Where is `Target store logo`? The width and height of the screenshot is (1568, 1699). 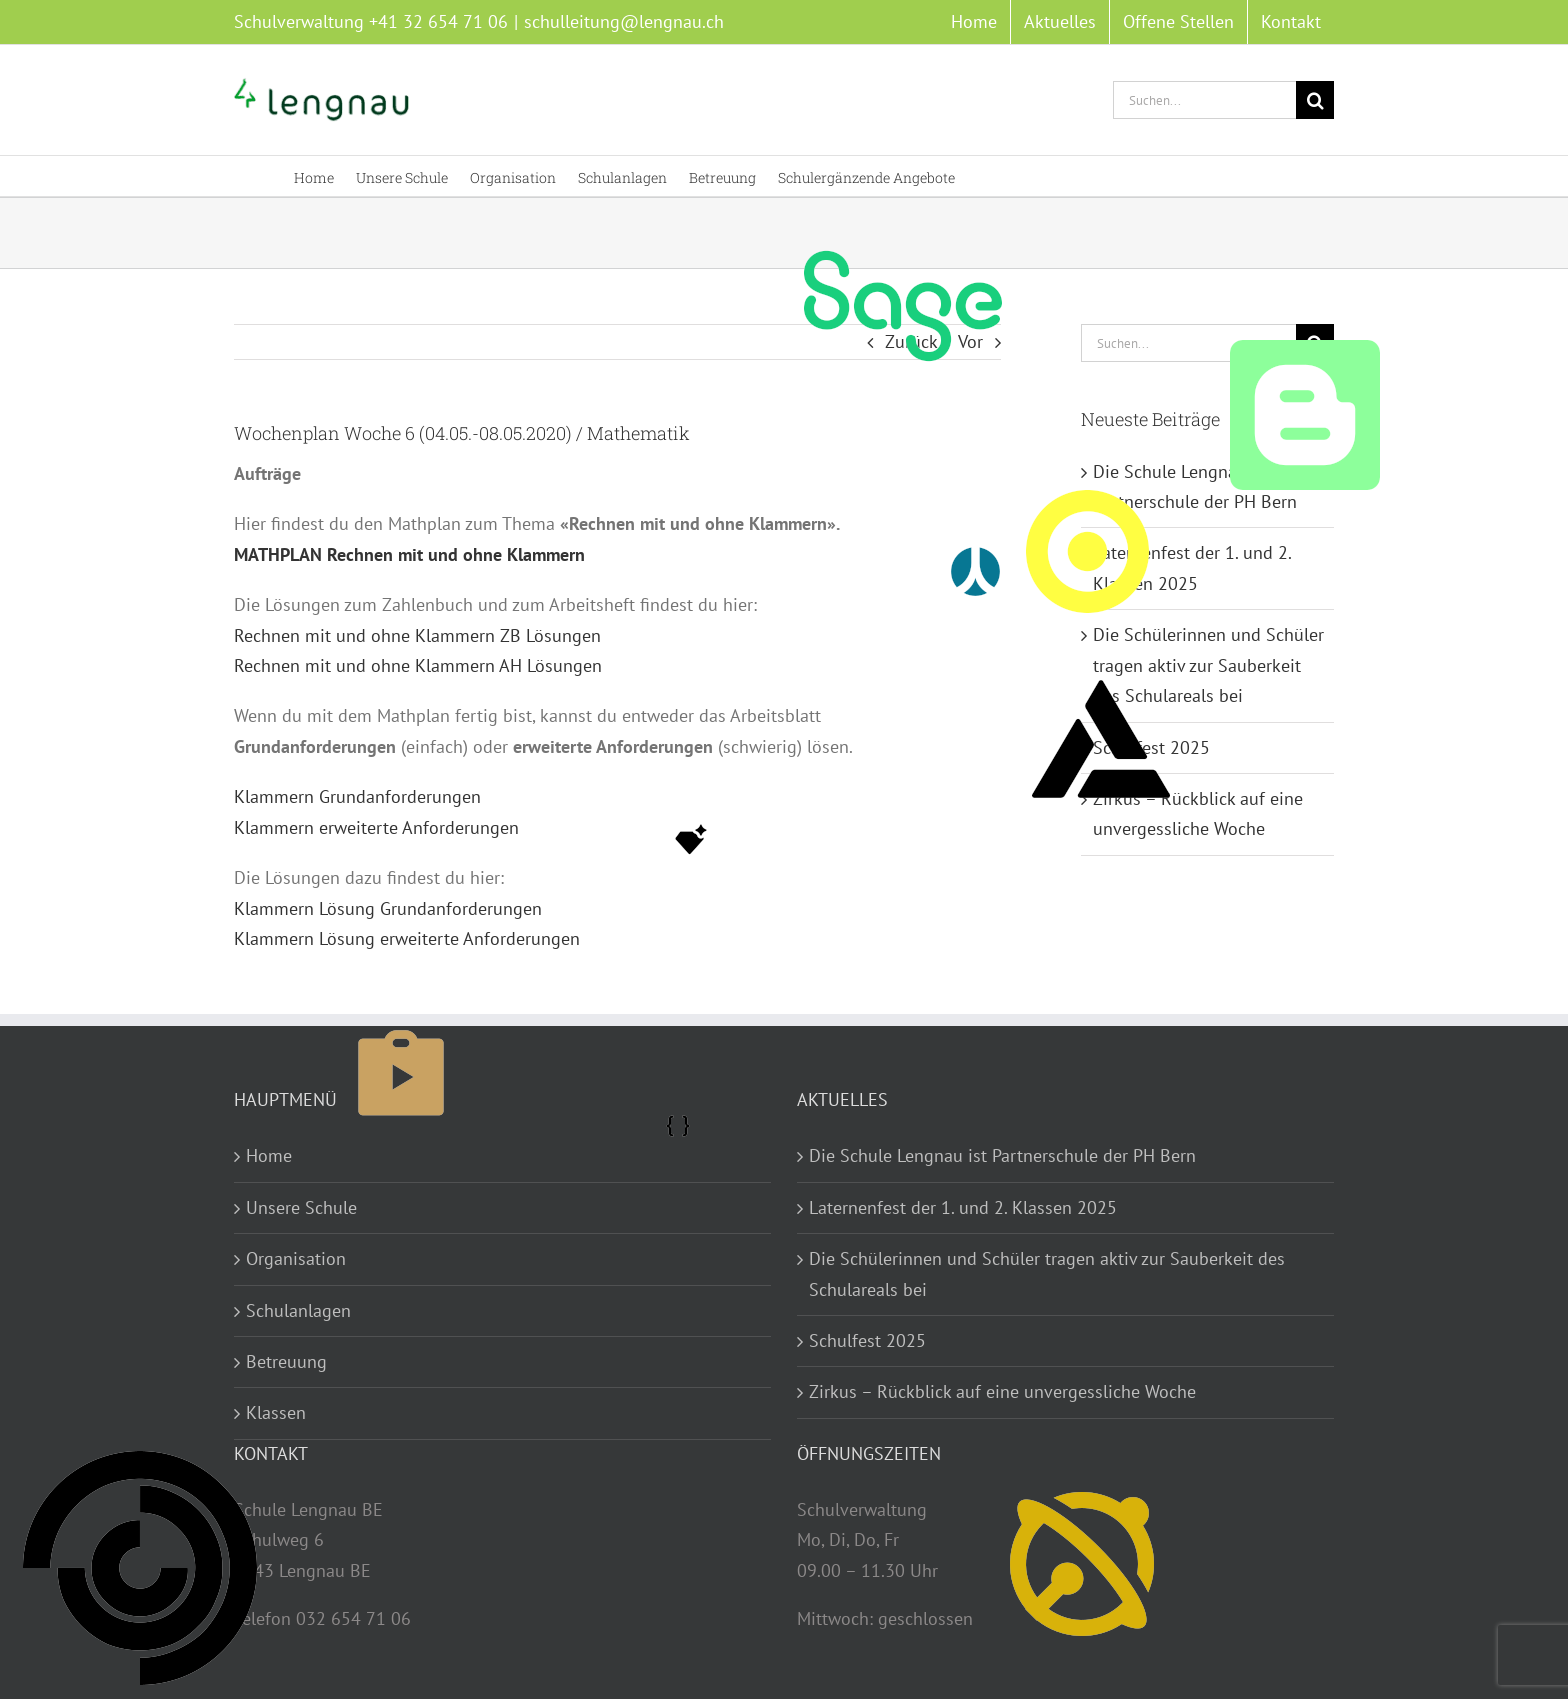
Target store logo is located at coordinates (1087, 551).